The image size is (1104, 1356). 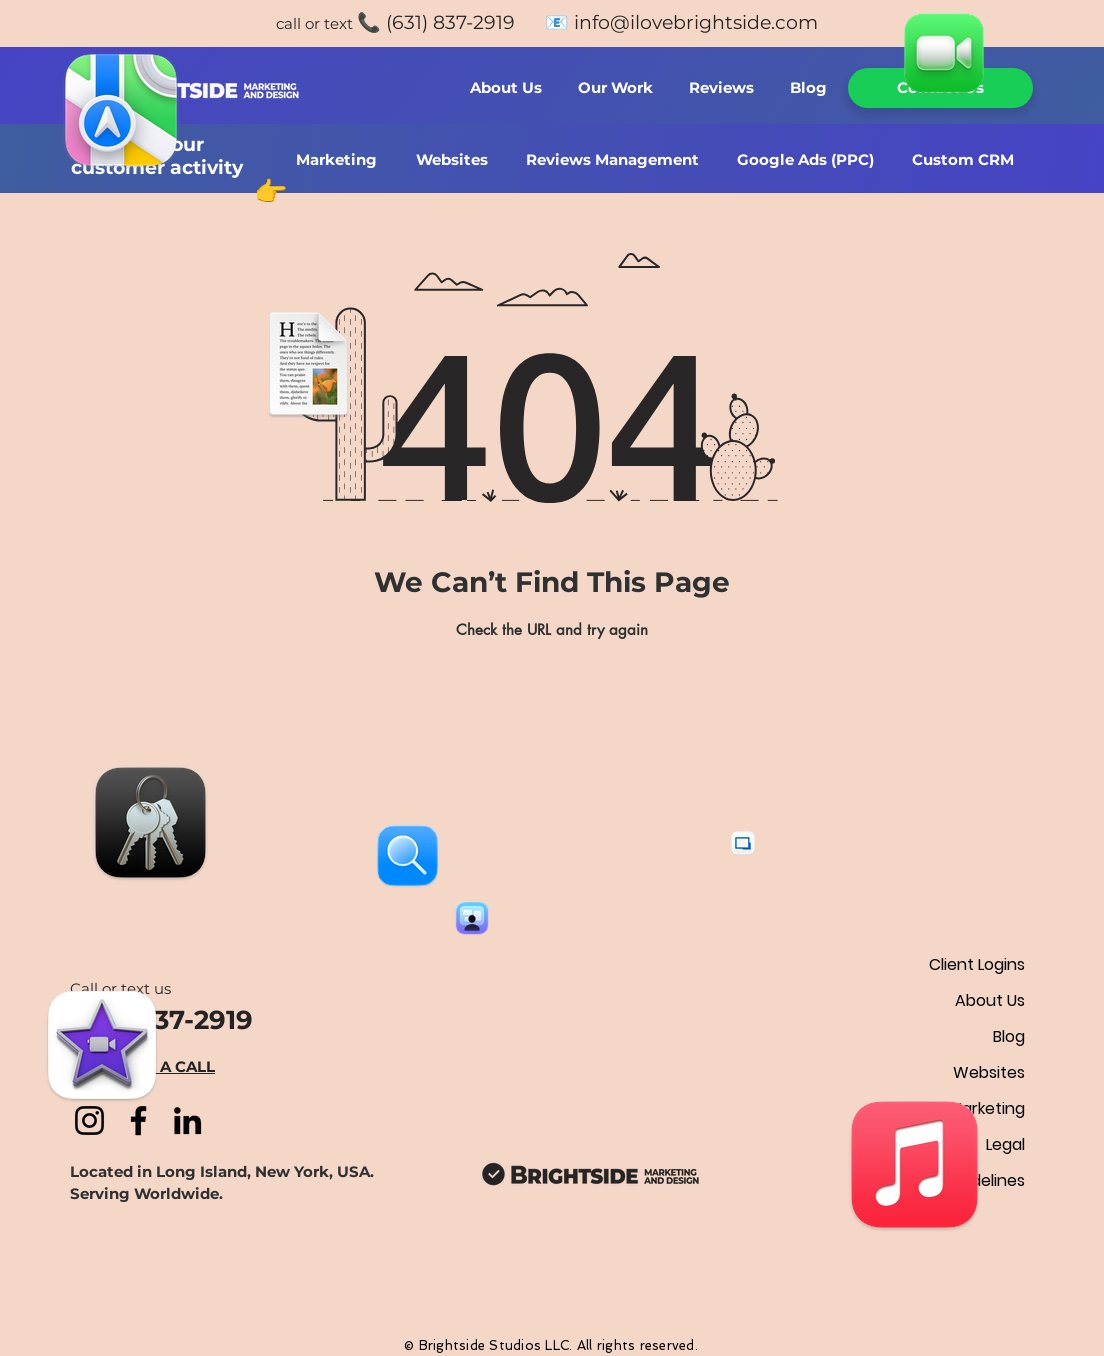 What do you see at coordinates (407, 855) in the screenshot?
I see `open Spotlight search` at bounding box center [407, 855].